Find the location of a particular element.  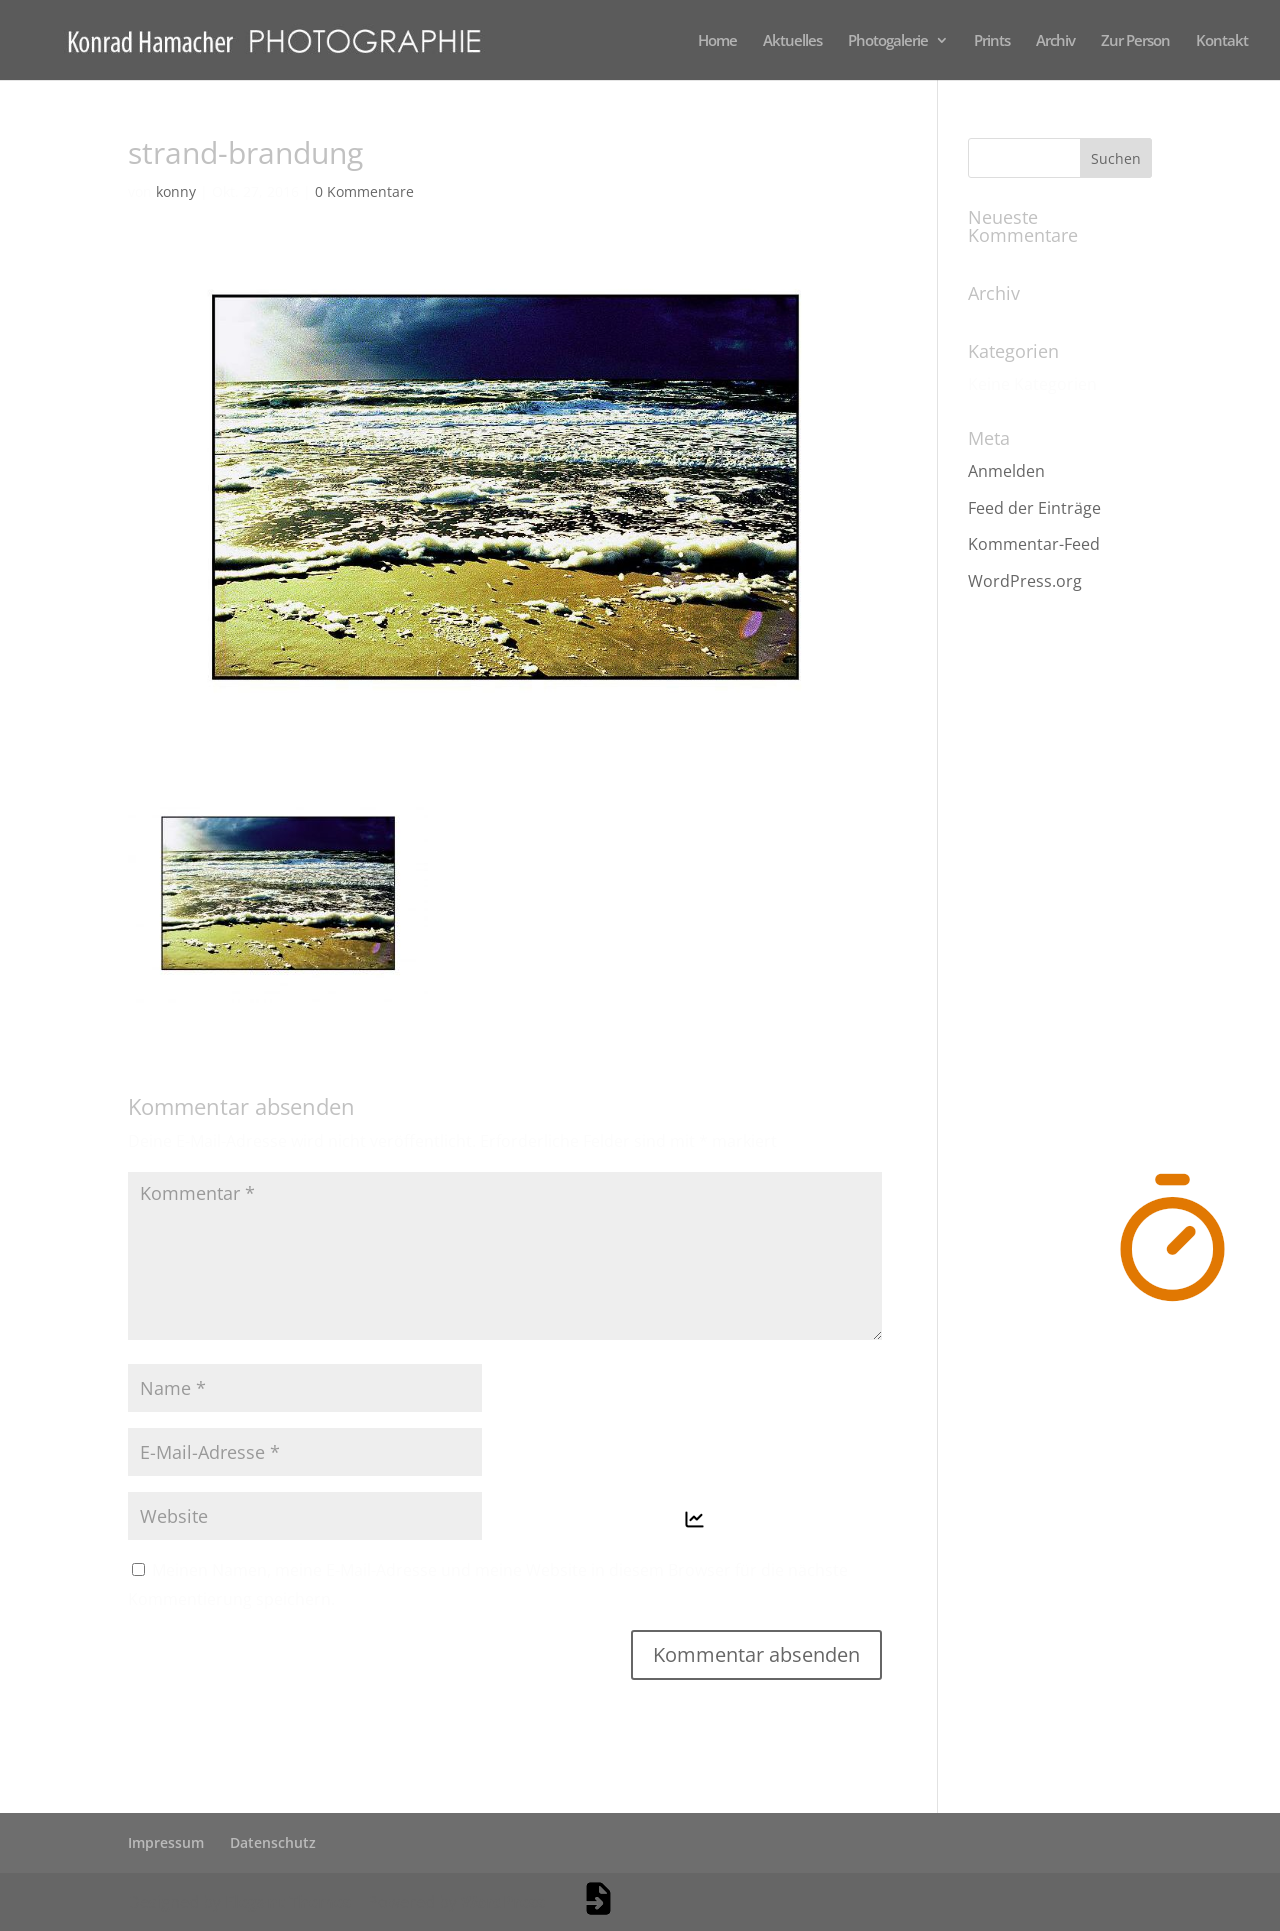

view analytics or performance data is located at coordinates (694, 1519).